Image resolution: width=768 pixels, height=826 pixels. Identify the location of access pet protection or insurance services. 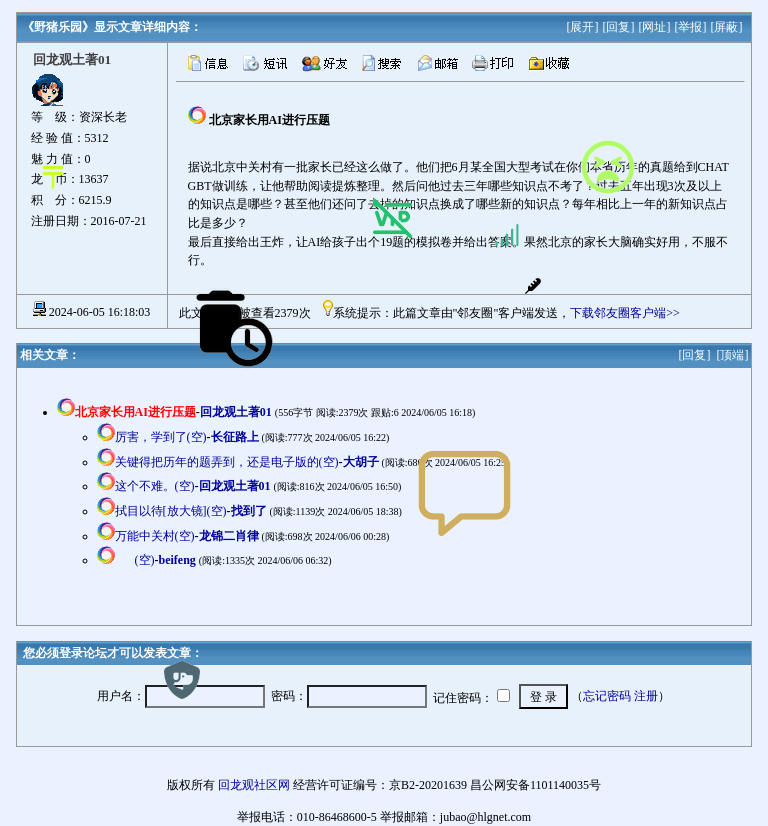
(182, 680).